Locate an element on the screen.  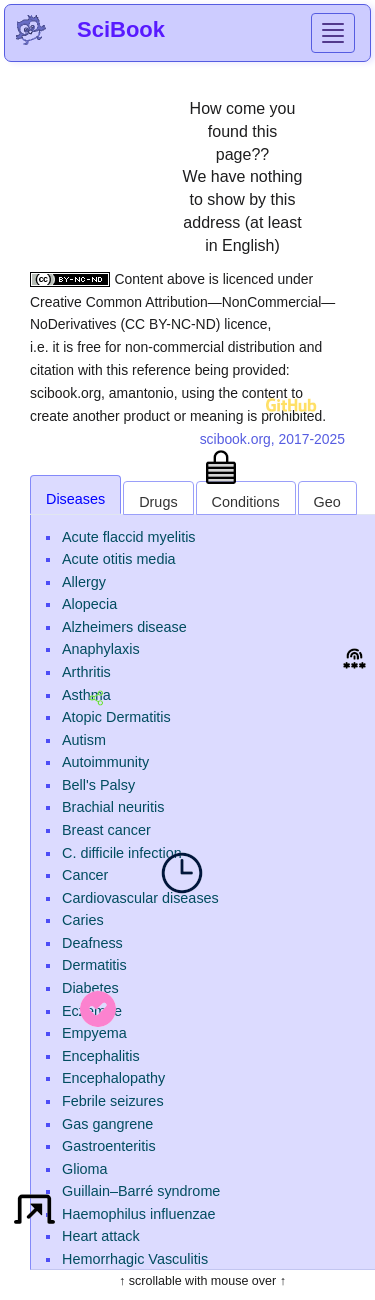
indicates a closed issue in the activity feed is located at coordinates (98, 1009).